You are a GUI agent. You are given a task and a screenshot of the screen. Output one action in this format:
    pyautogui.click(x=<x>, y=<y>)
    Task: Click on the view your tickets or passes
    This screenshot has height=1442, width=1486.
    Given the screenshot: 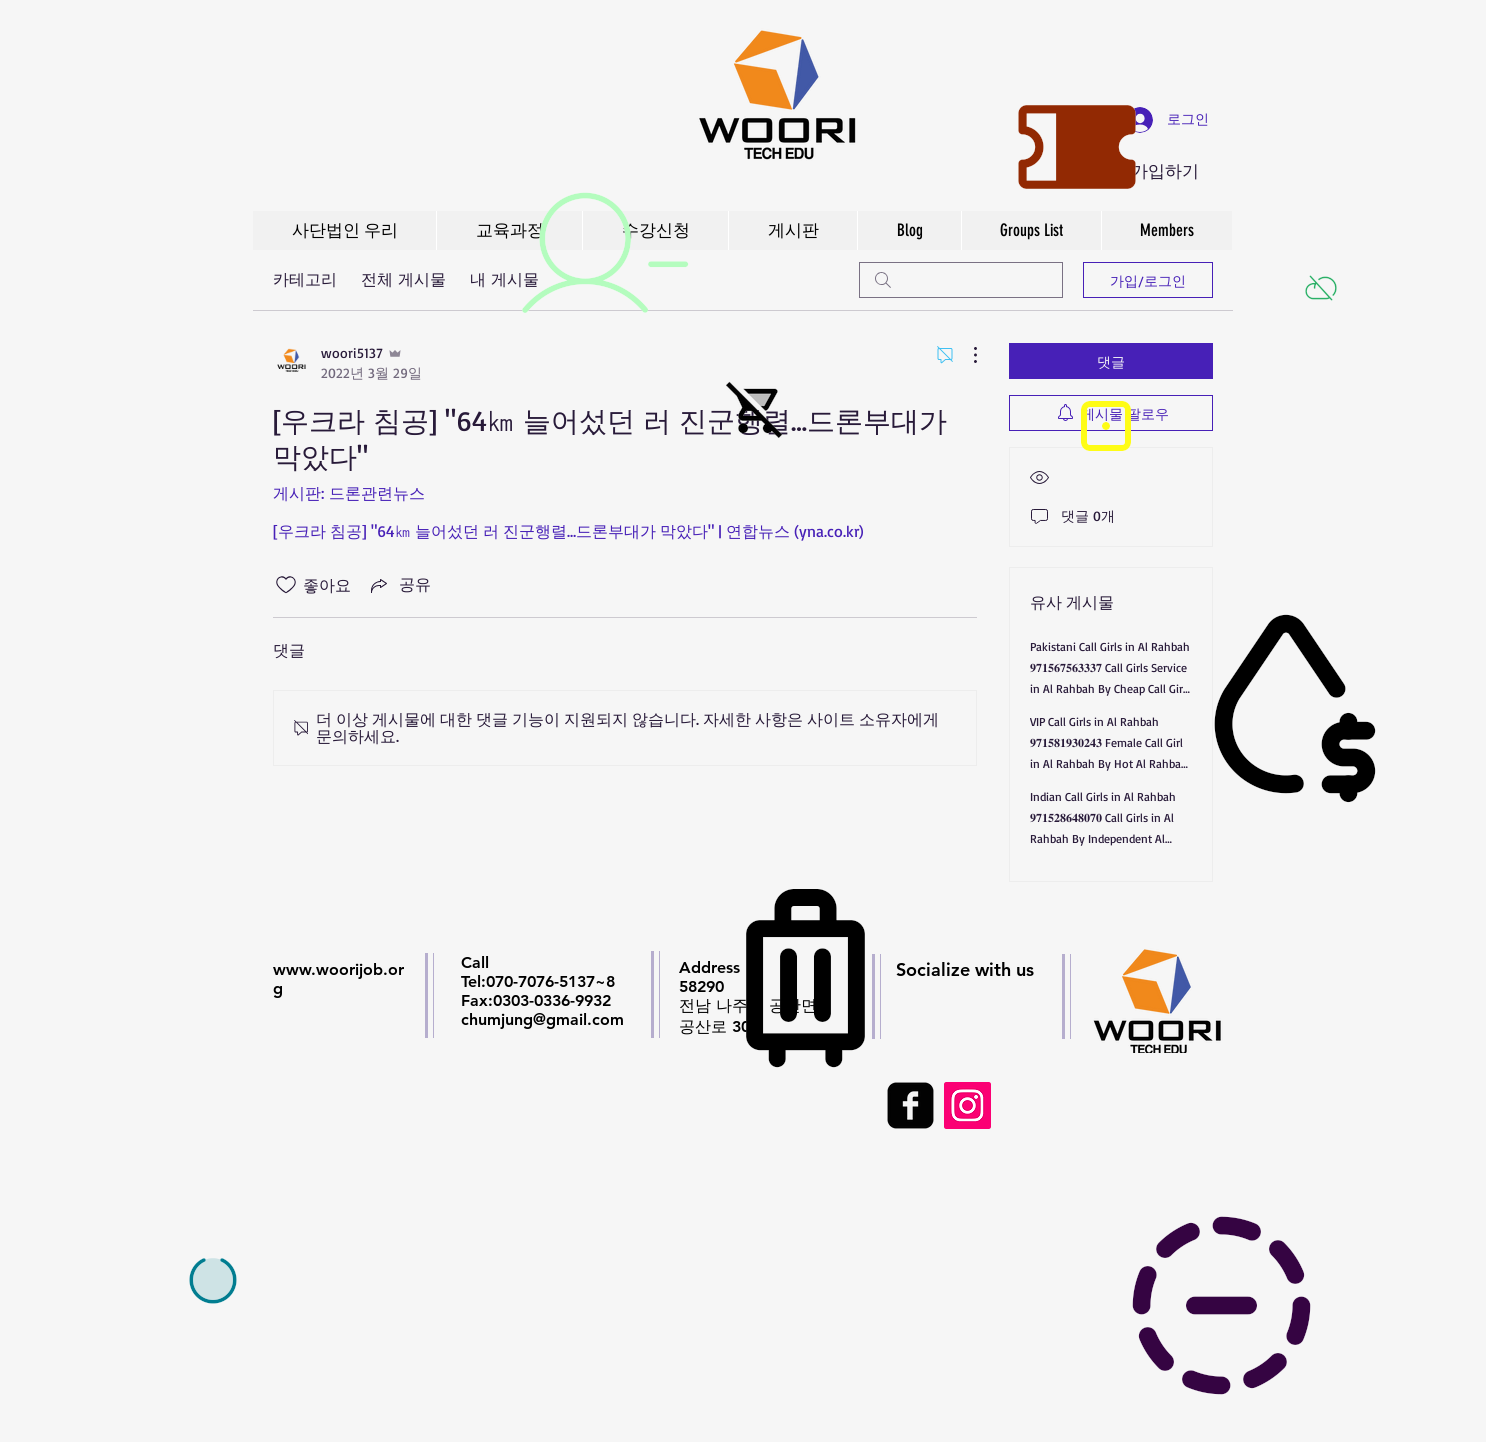 What is the action you would take?
    pyautogui.click(x=1077, y=147)
    